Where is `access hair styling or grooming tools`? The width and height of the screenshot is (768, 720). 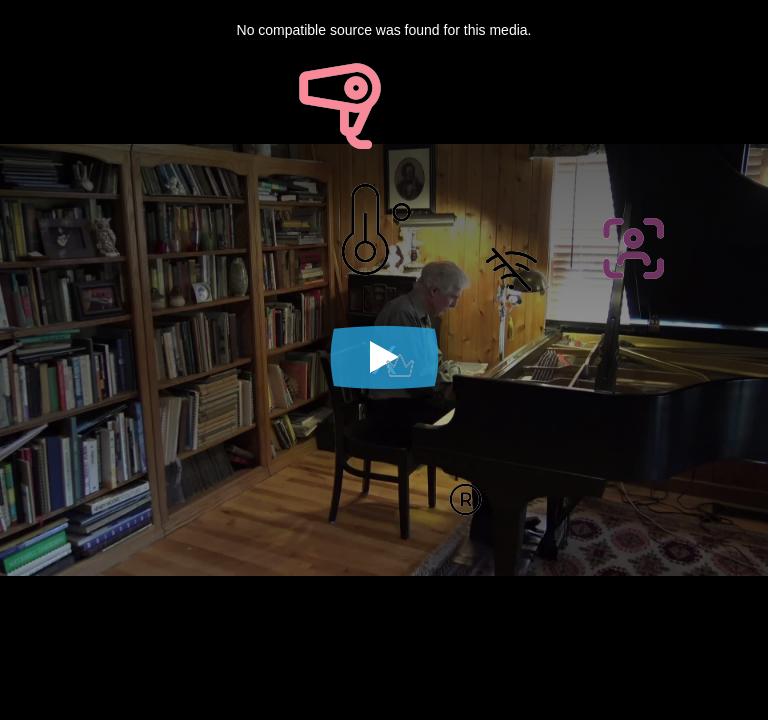 access hair styling or grooming tools is located at coordinates (341, 102).